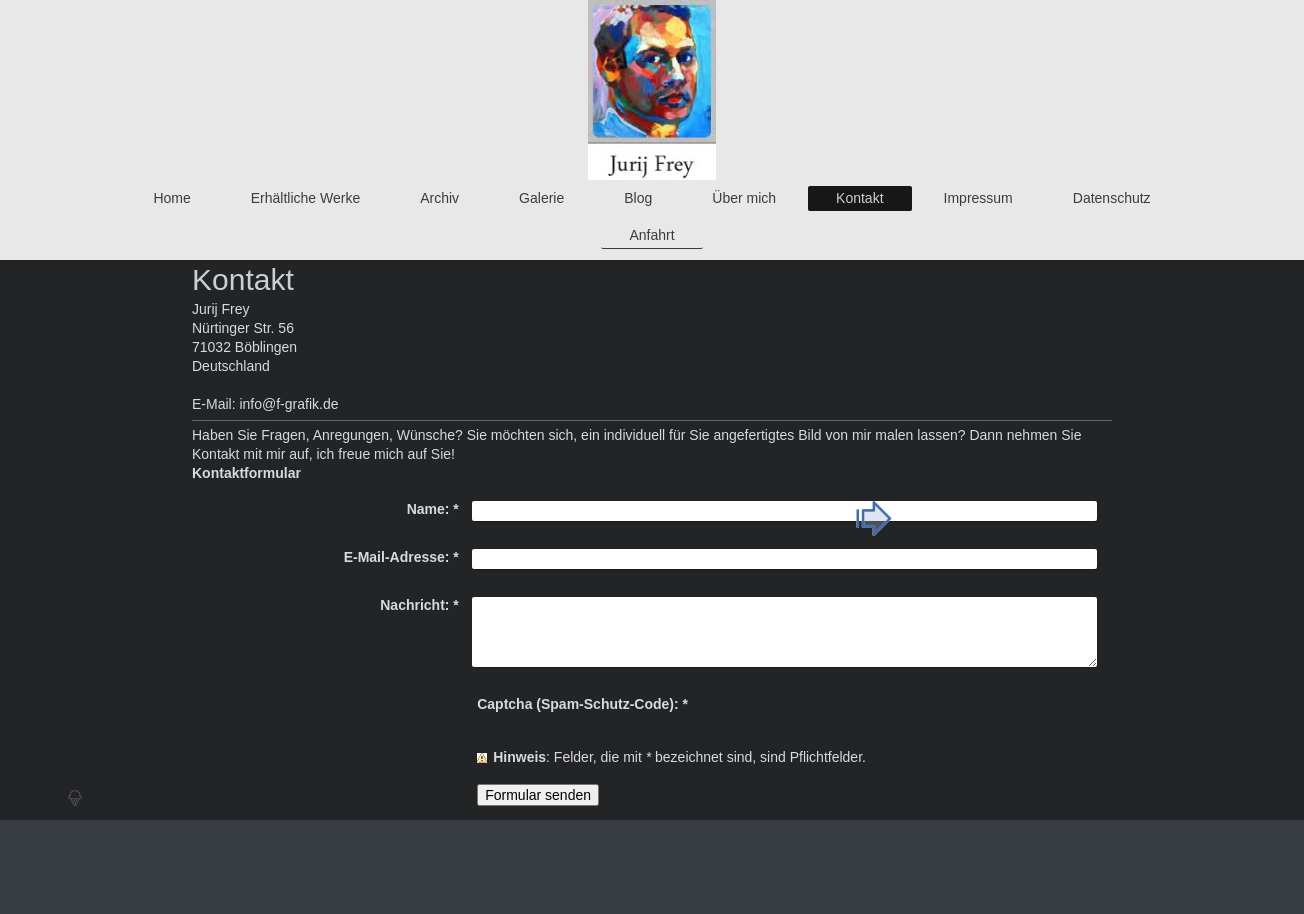 The height and width of the screenshot is (914, 1304). What do you see at coordinates (872, 518) in the screenshot?
I see `go to next step or screen` at bounding box center [872, 518].